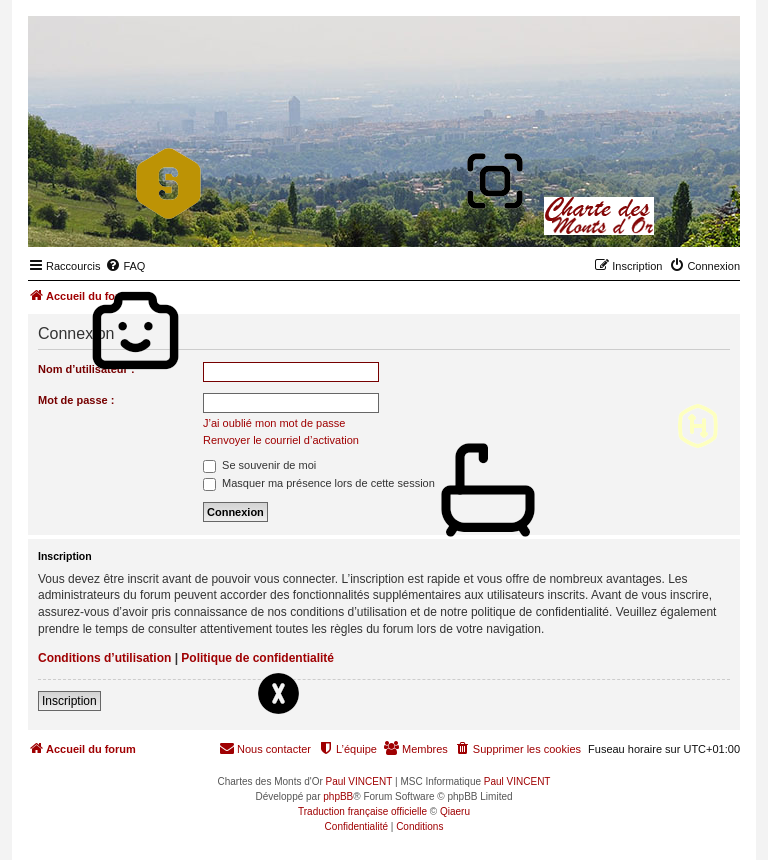  Describe the element at coordinates (278, 693) in the screenshot. I see `close or dismiss a dialog` at that location.